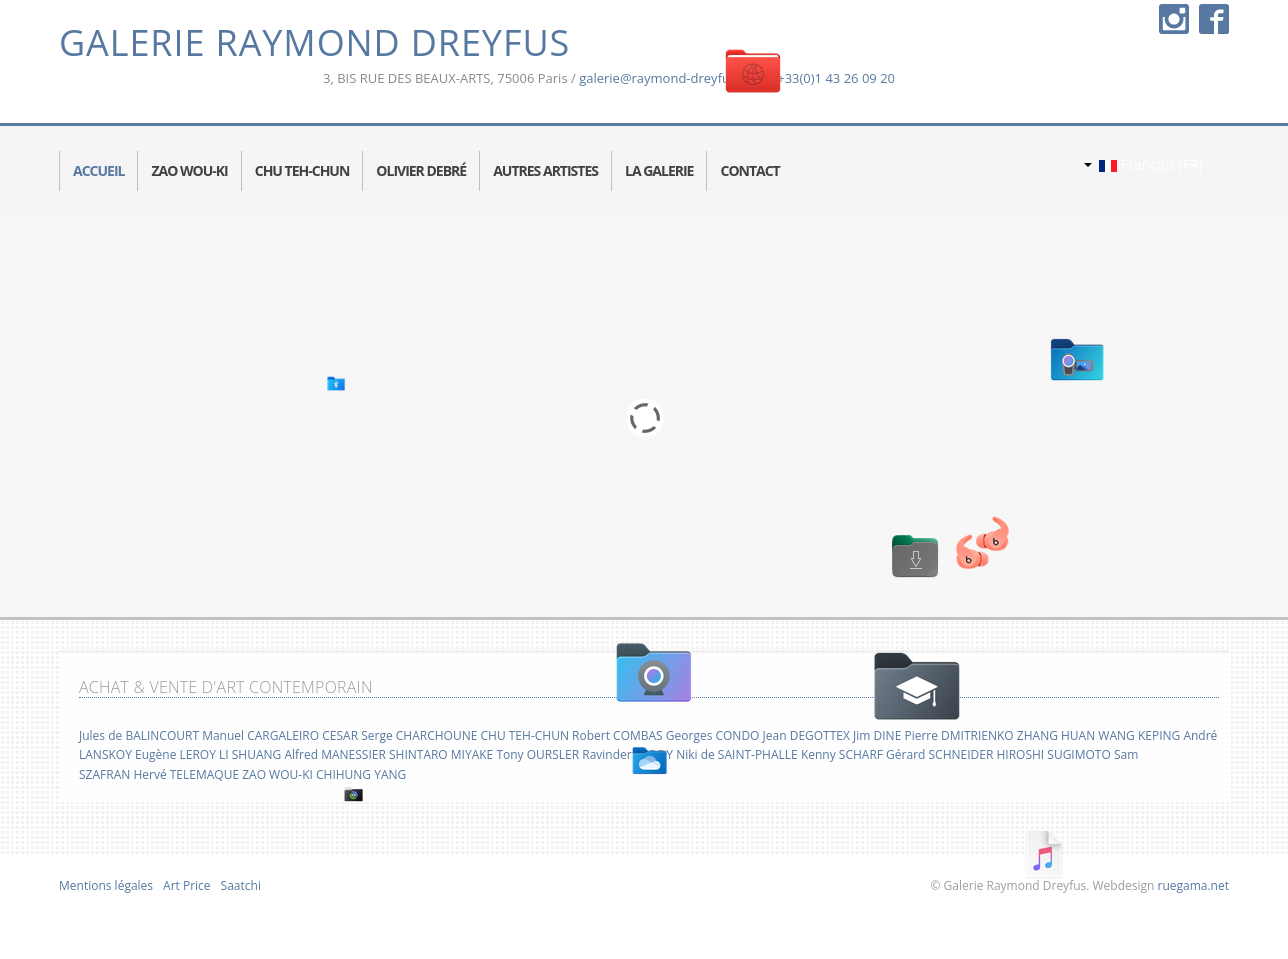  Describe the element at coordinates (1077, 361) in the screenshot. I see `open video recordings folder` at that location.